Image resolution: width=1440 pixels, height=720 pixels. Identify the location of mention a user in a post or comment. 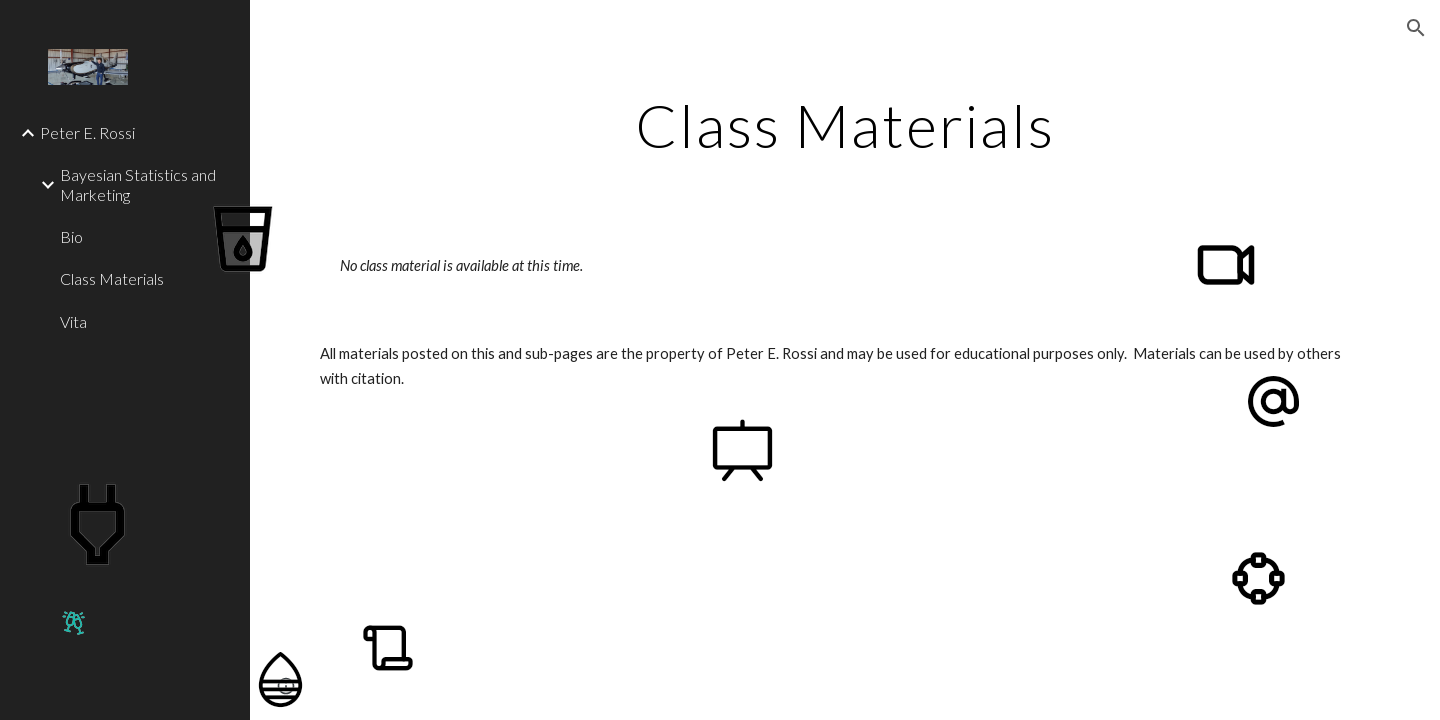
(1273, 401).